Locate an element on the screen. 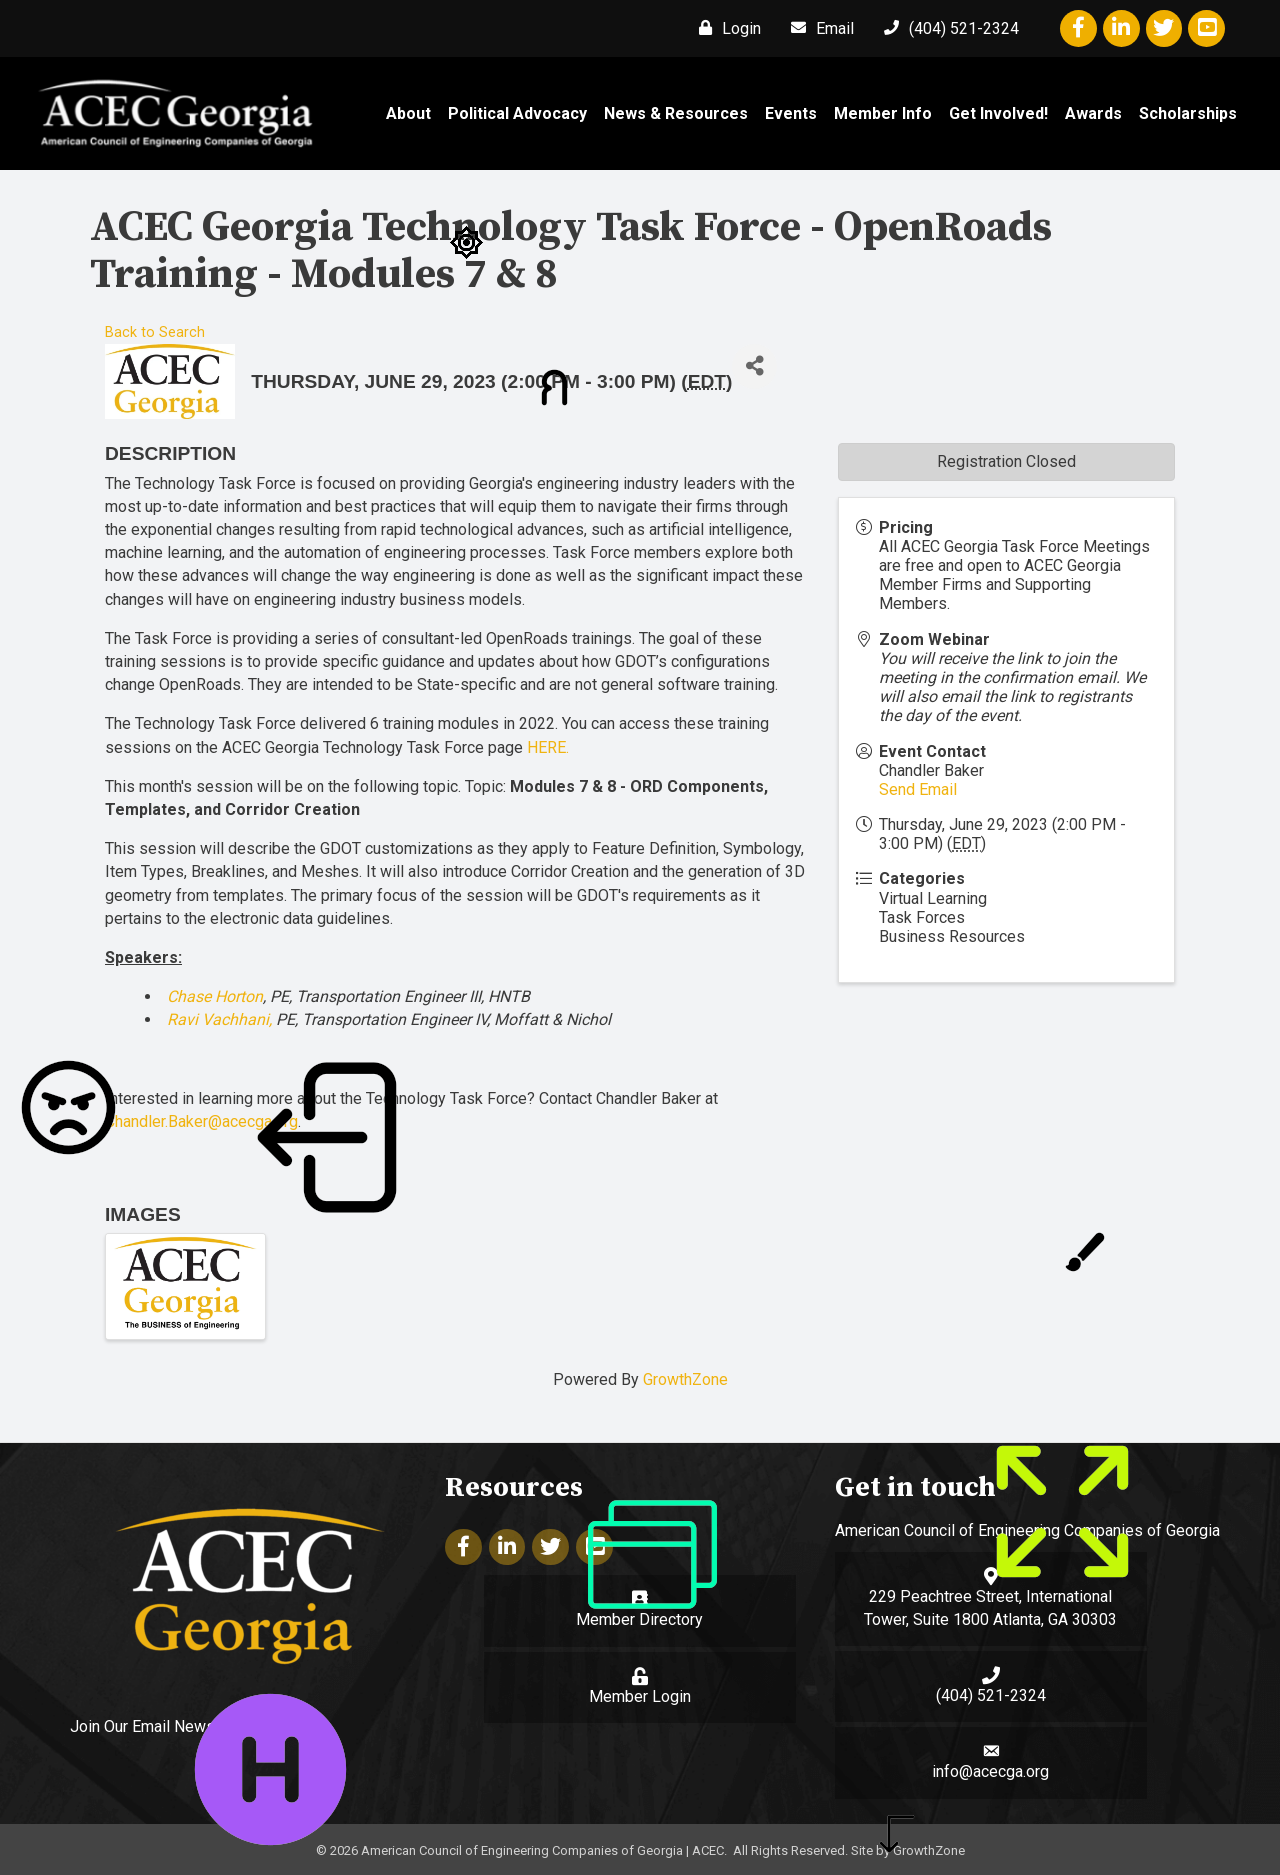  react to a message with anger is located at coordinates (68, 1107).